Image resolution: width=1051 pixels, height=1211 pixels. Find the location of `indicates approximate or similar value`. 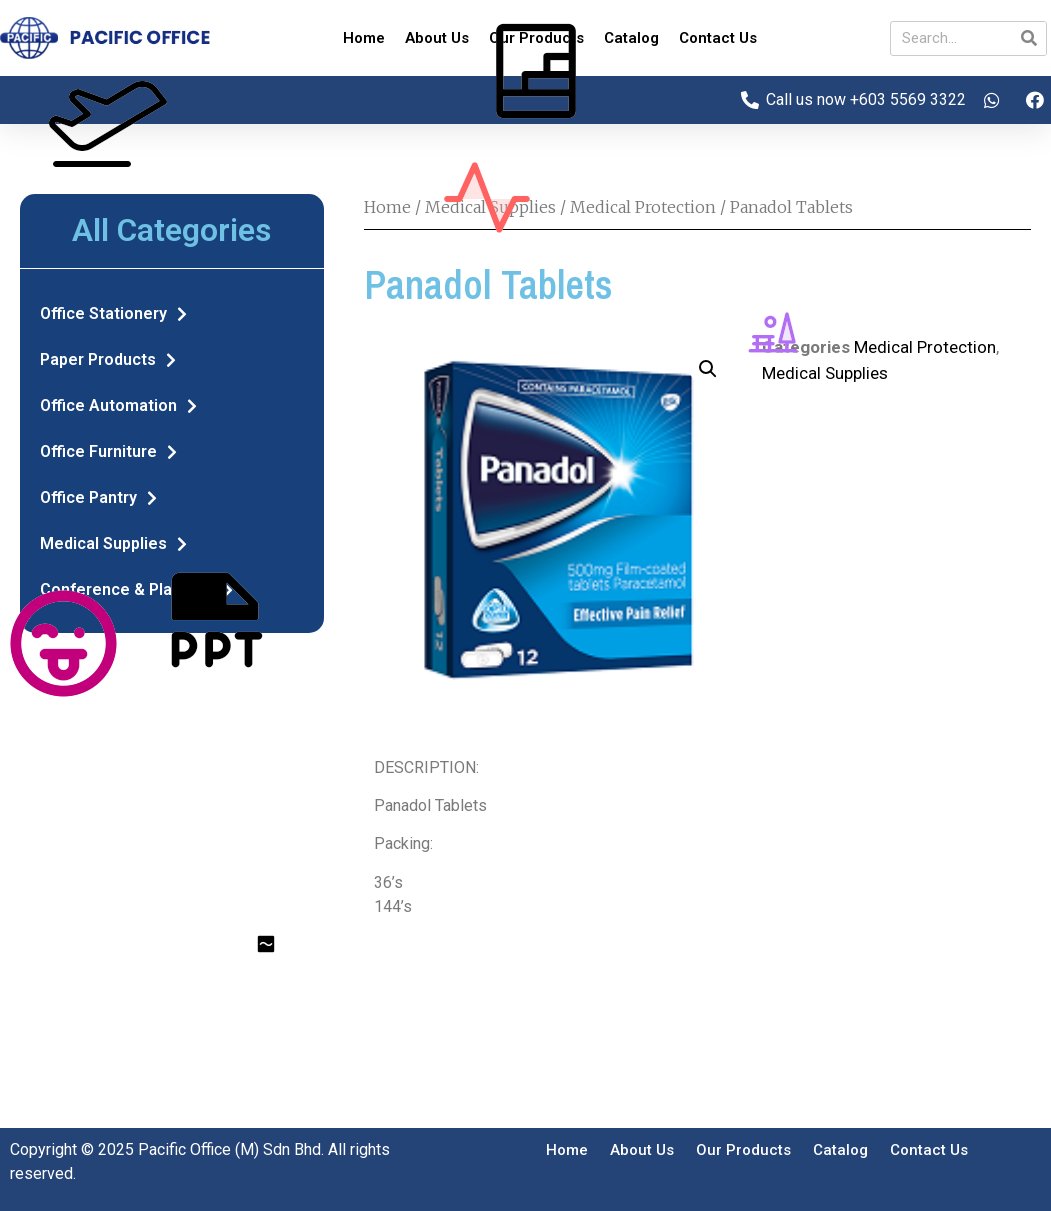

indicates approximate or similar value is located at coordinates (266, 944).